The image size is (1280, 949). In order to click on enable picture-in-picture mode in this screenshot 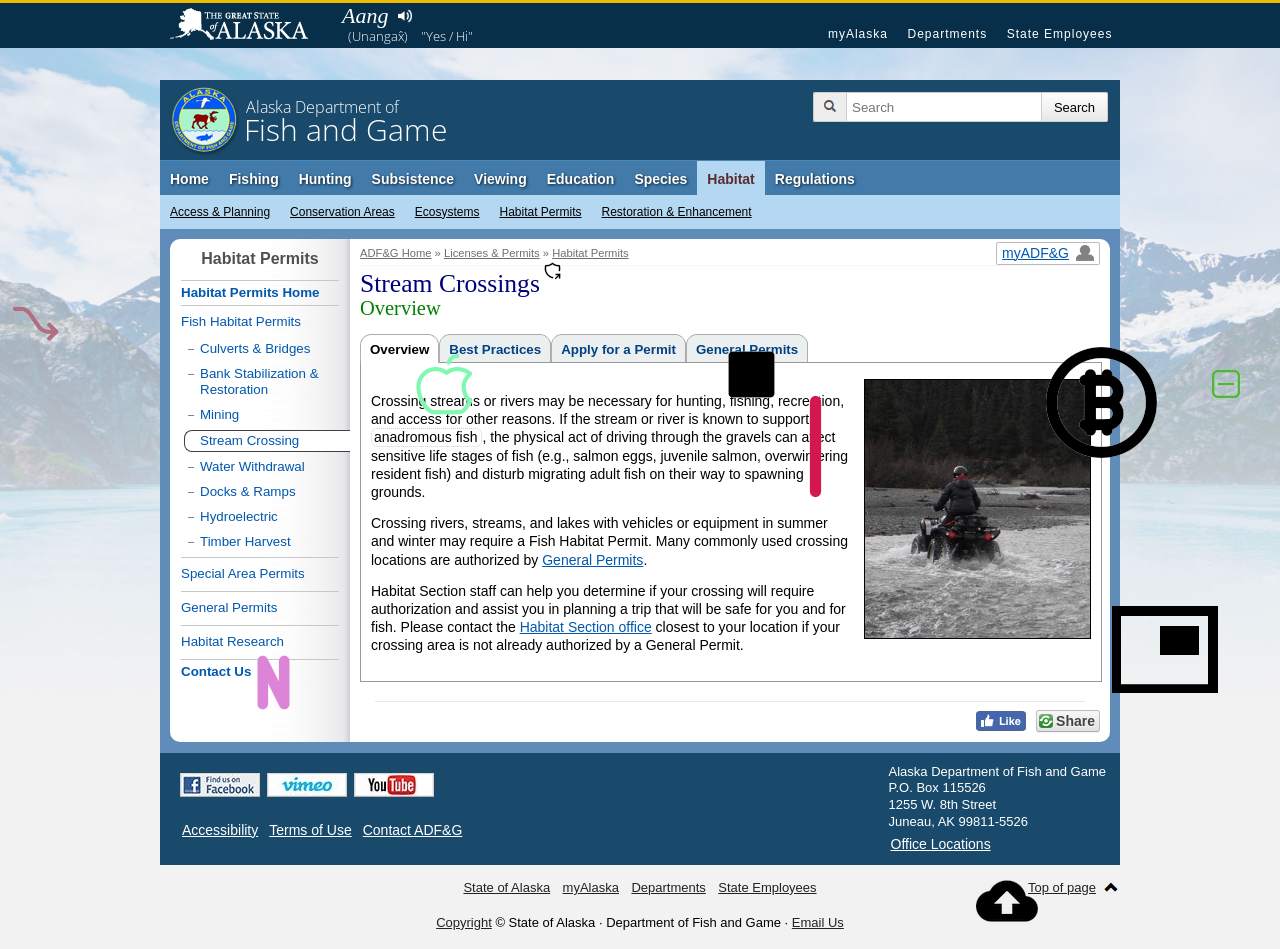, I will do `click(1165, 650)`.